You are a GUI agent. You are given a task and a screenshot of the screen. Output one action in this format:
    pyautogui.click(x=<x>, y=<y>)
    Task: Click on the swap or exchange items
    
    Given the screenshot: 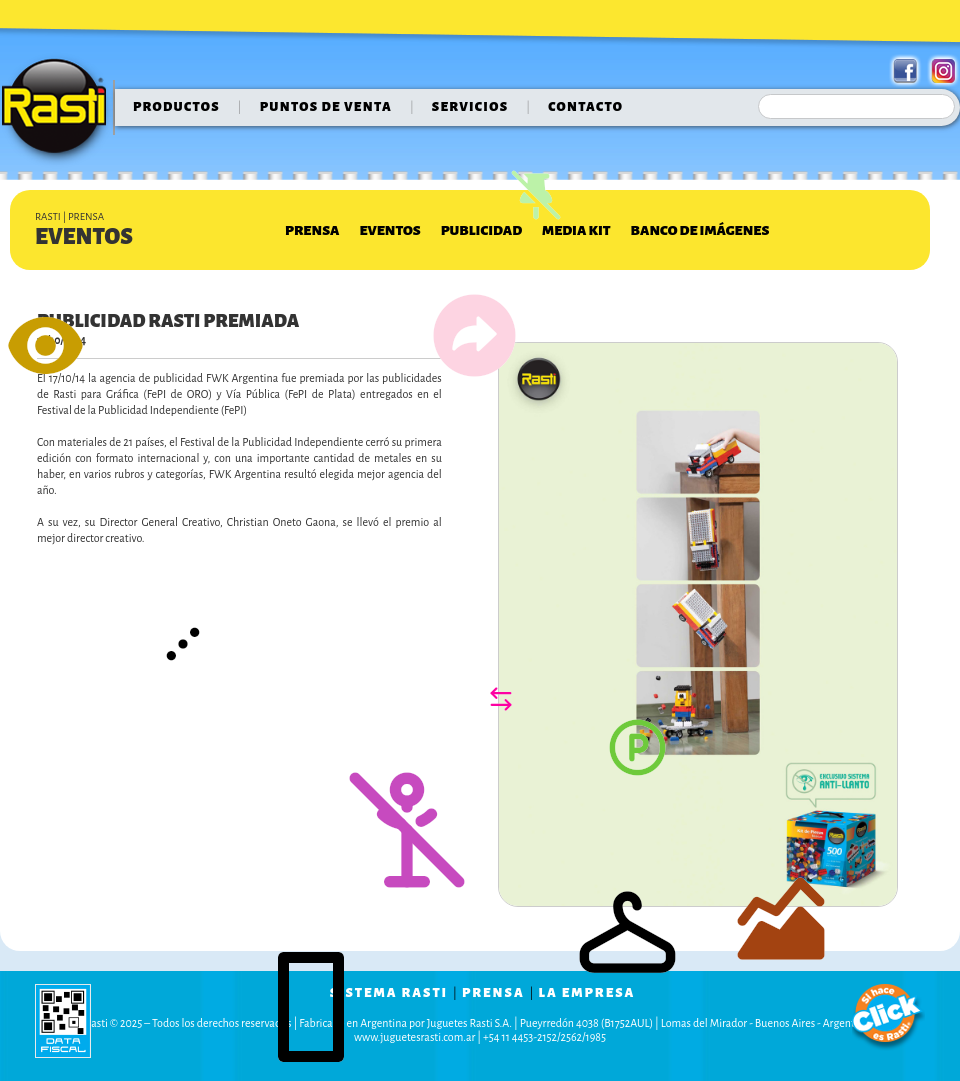 What is the action you would take?
    pyautogui.click(x=501, y=699)
    